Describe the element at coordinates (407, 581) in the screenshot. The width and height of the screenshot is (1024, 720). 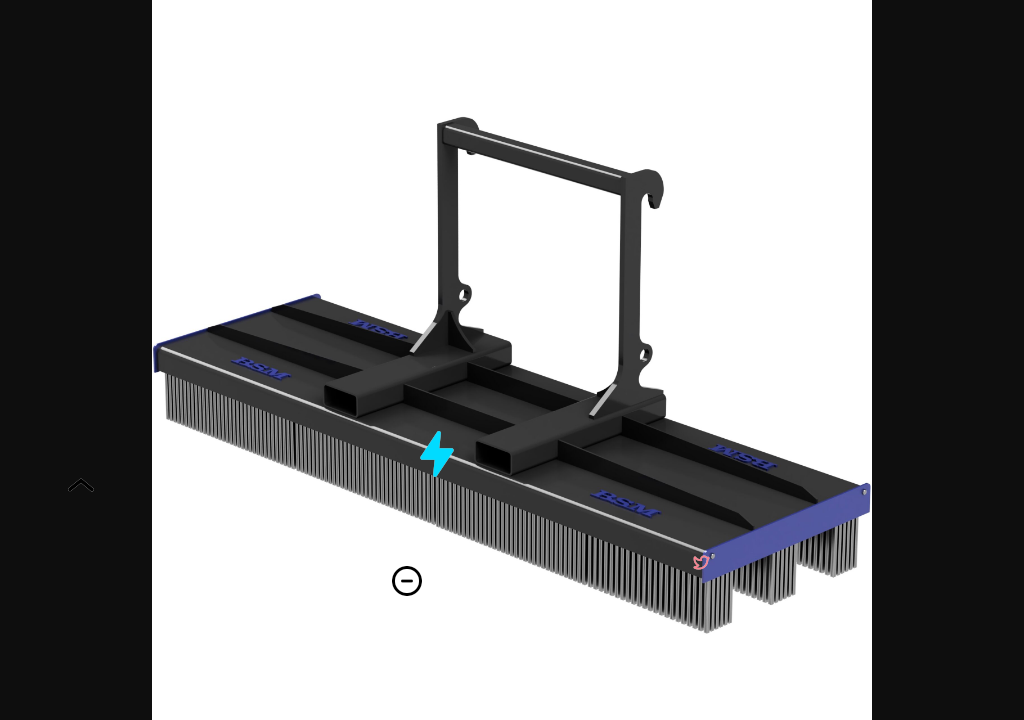
I see `remove an item from a list or cart` at that location.